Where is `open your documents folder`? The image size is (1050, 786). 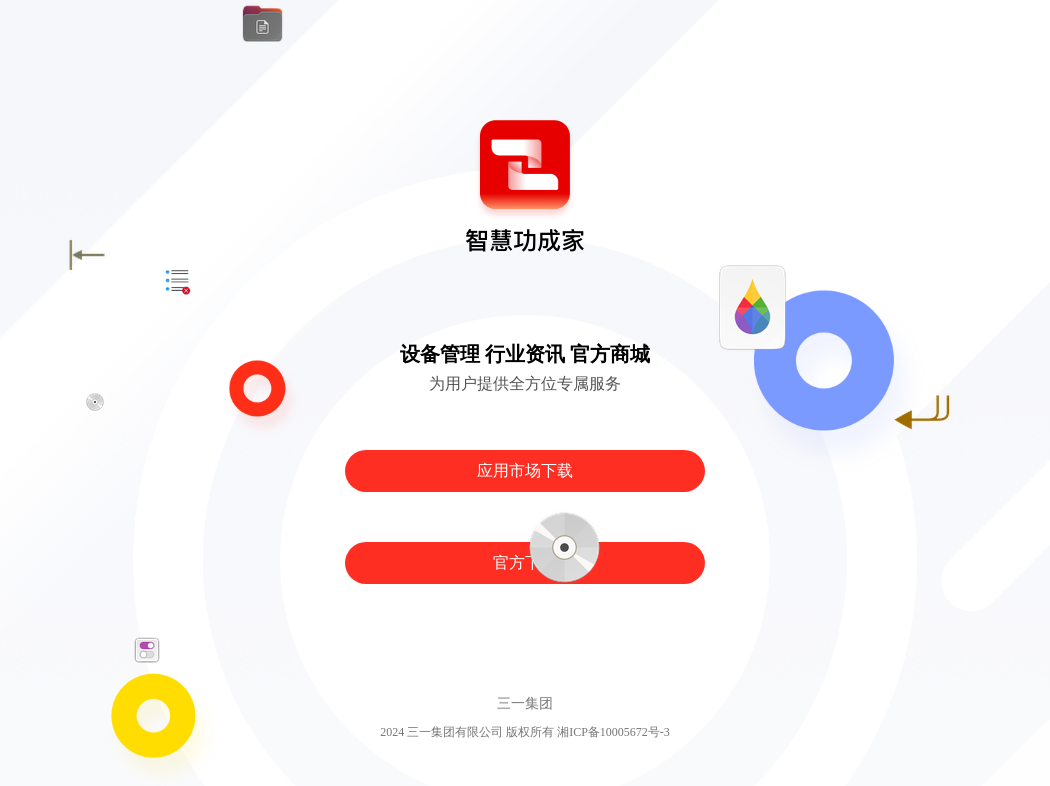 open your documents folder is located at coordinates (262, 23).